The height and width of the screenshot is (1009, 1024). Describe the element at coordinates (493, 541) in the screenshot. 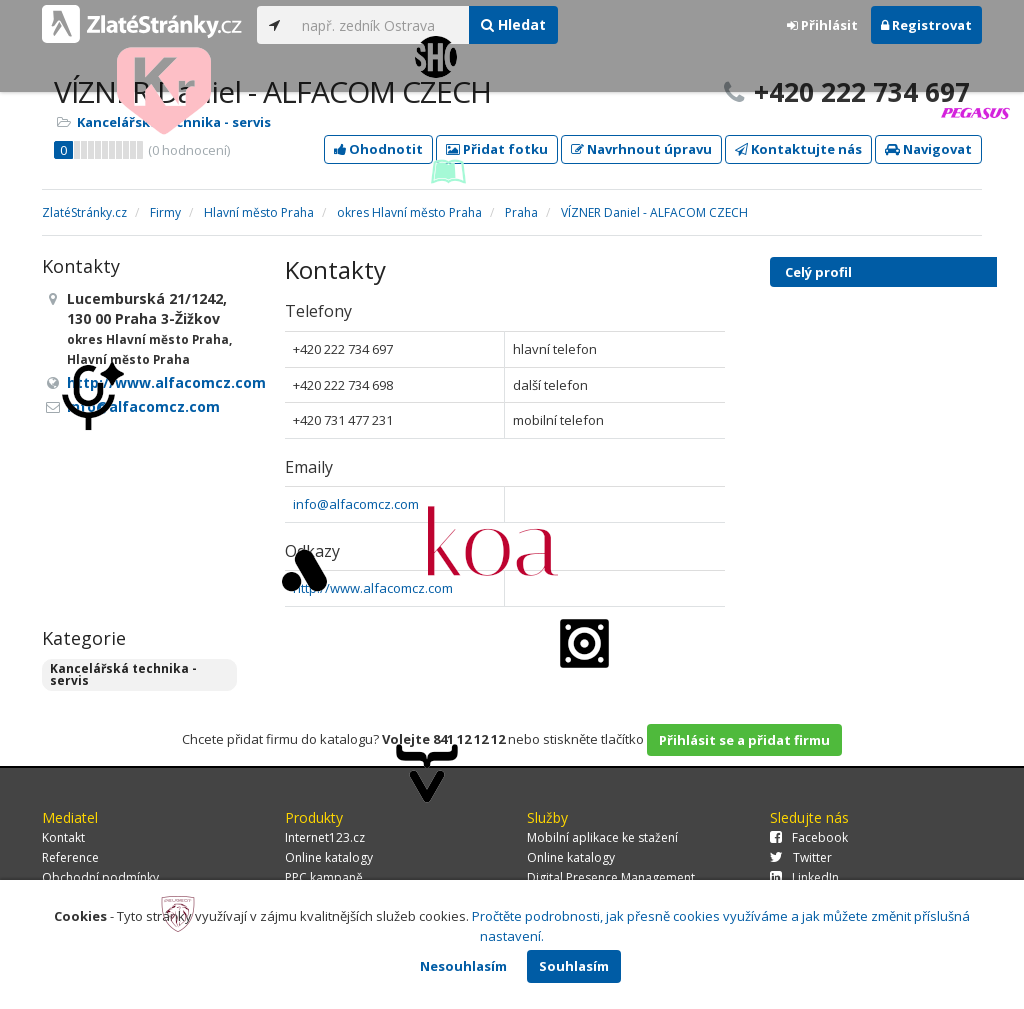

I see `navigate to the Koa framework homepage` at that location.